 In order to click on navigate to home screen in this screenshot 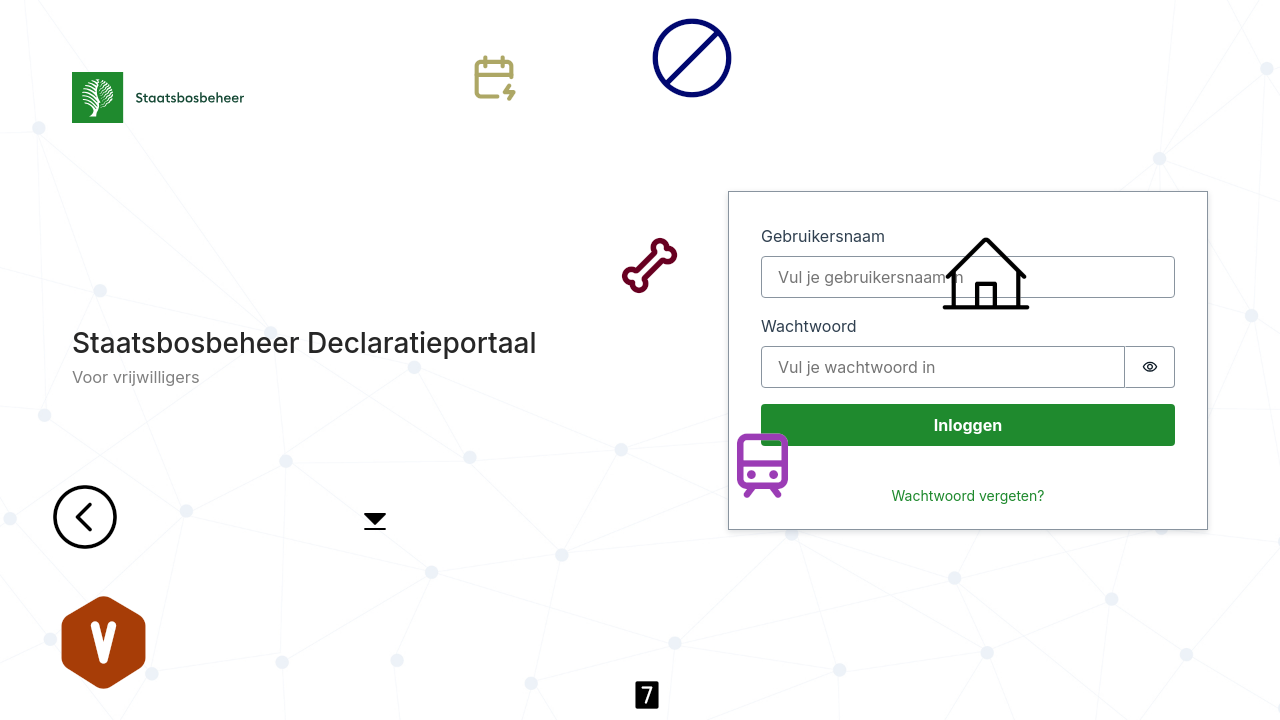, I will do `click(986, 275)`.